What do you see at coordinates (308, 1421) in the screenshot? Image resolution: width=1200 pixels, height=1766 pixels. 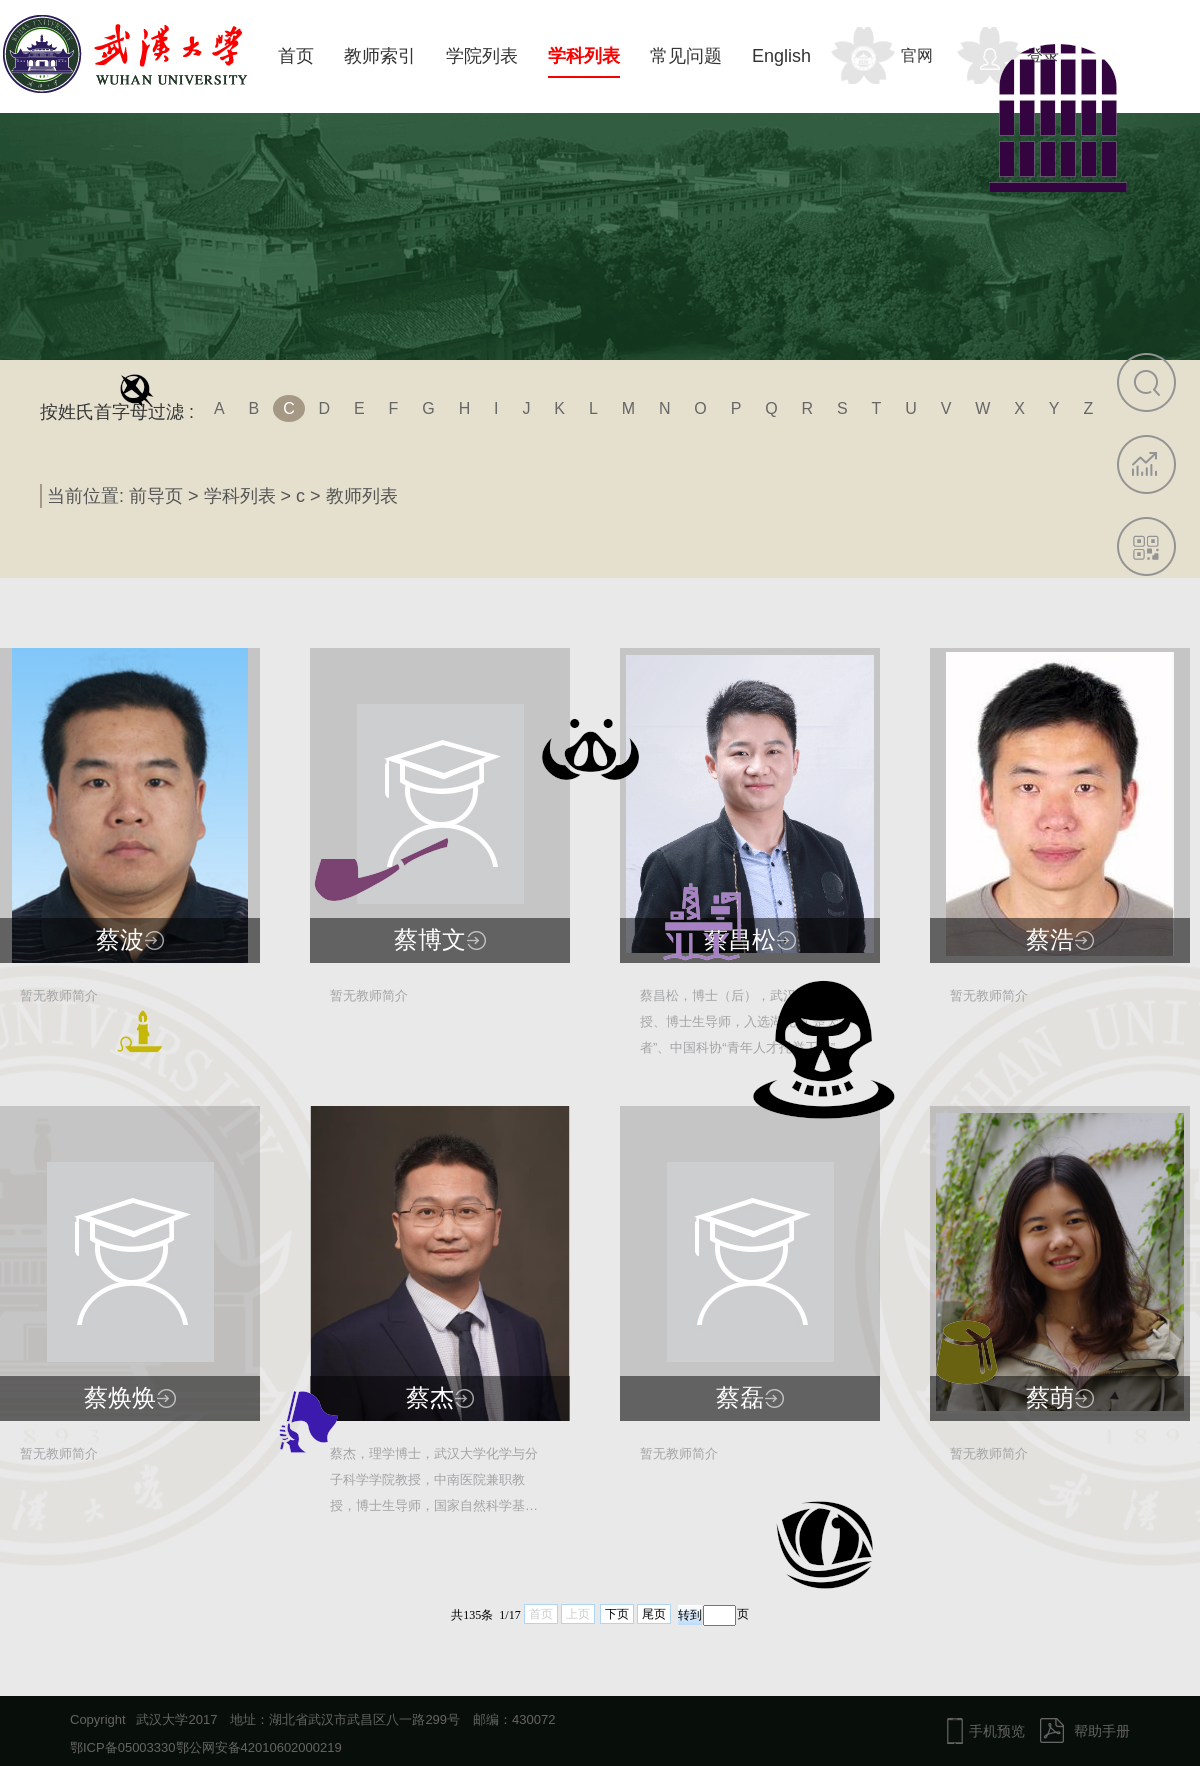 I see `declare a truce or ceasefire in game` at bounding box center [308, 1421].